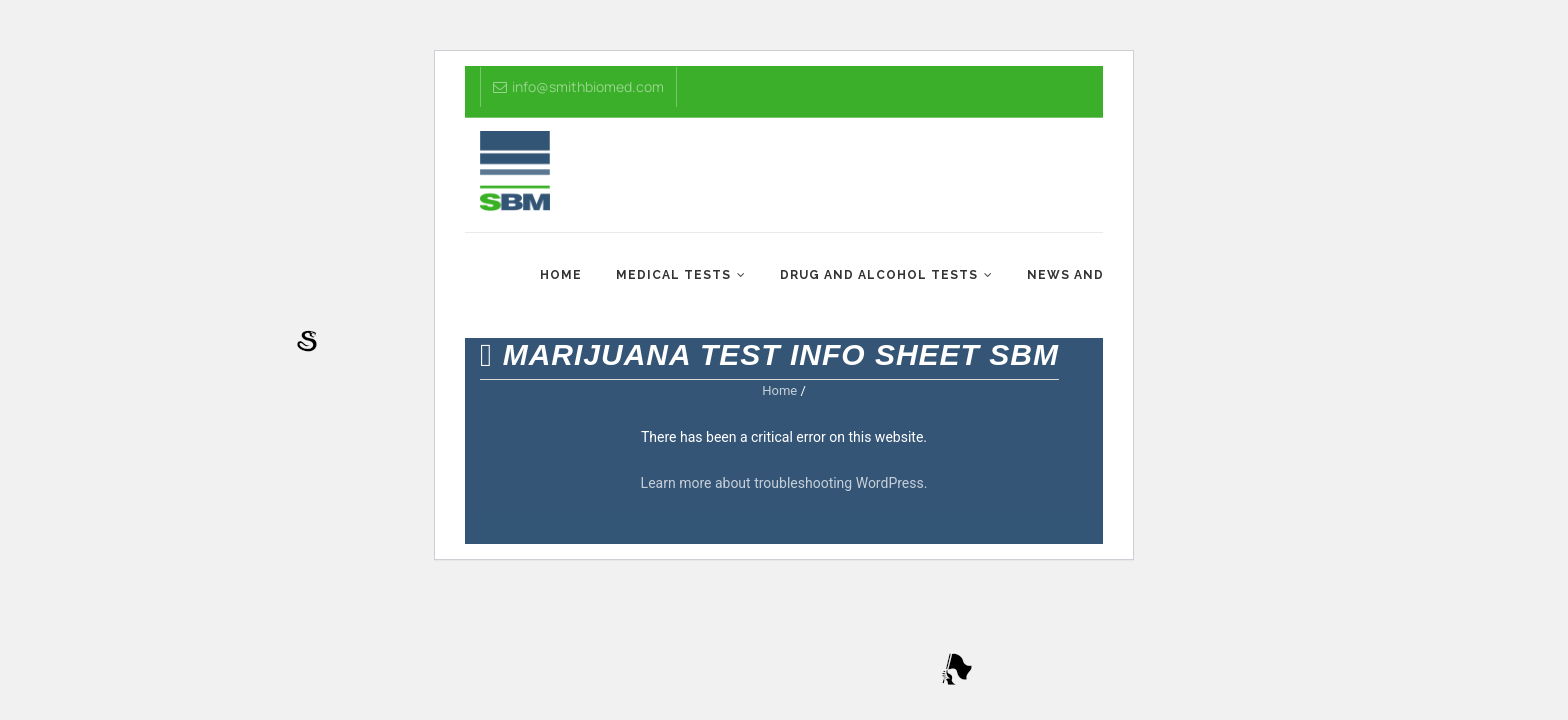 The height and width of the screenshot is (720, 1568). What do you see at coordinates (307, 341) in the screenshot?
I see `play snake game` at bounding box center [307, 341].